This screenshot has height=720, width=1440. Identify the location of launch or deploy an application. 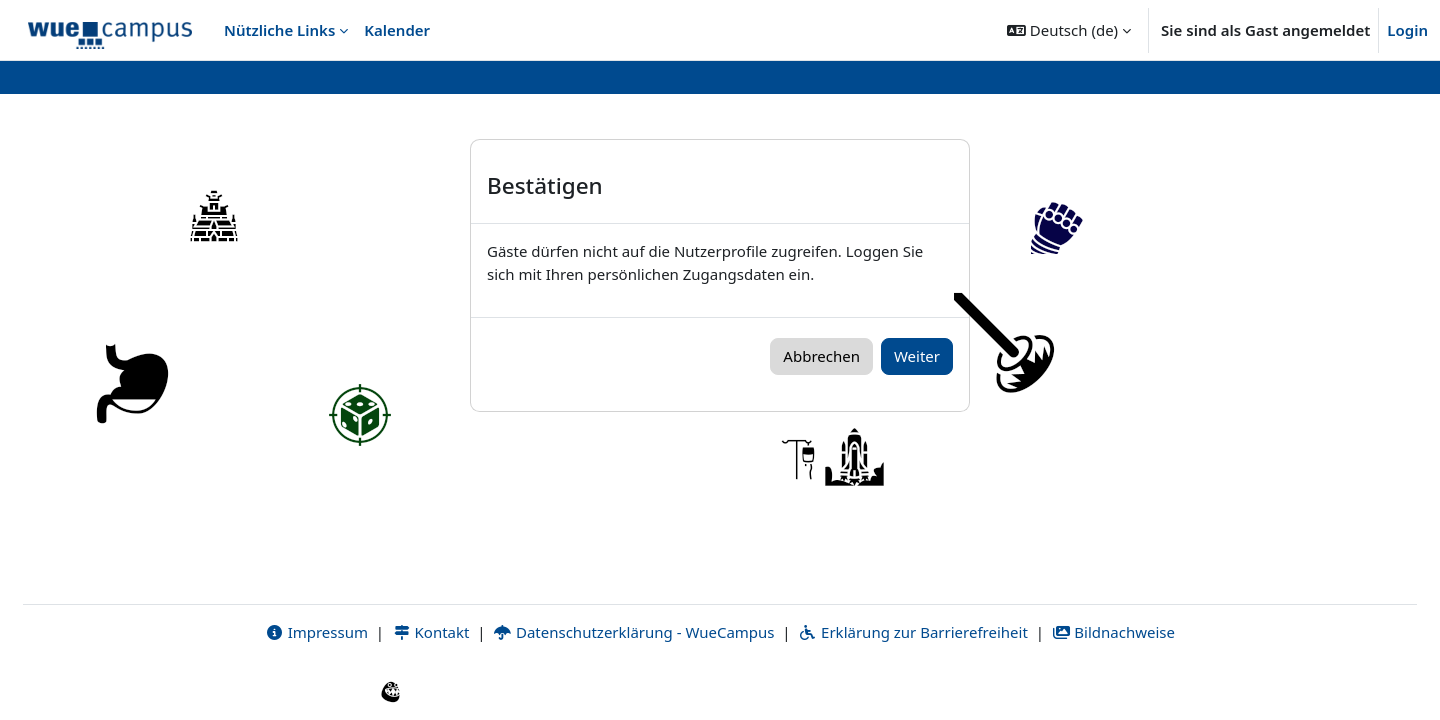
(854, 456).